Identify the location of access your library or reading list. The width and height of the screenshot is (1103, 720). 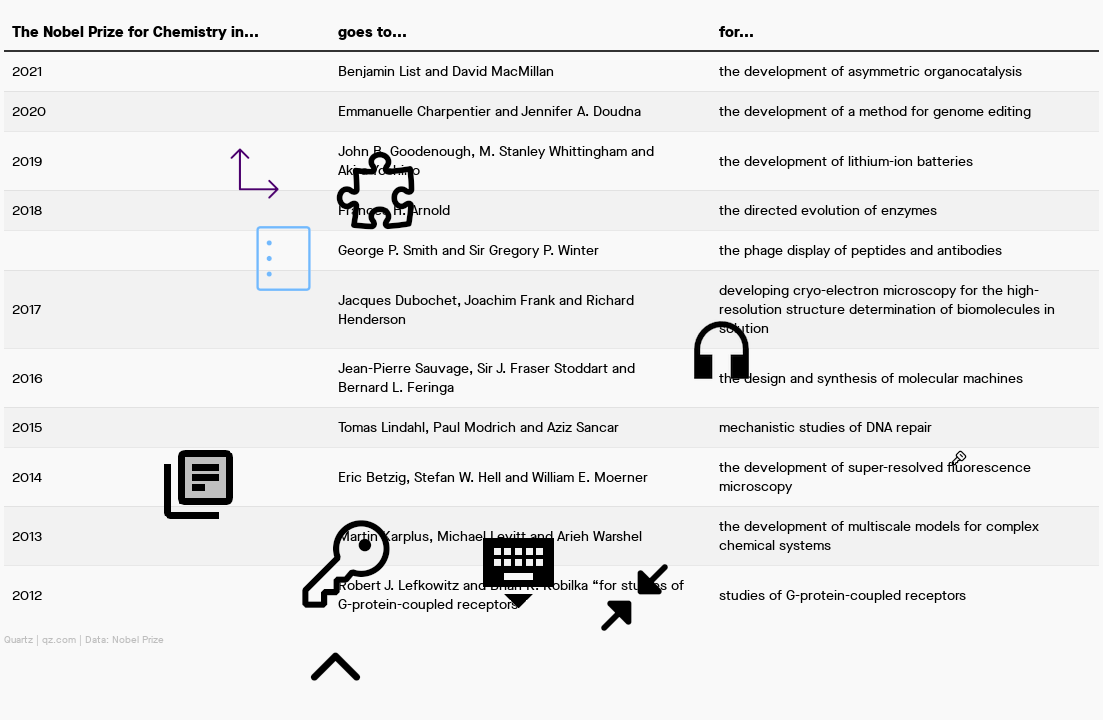
(198, 484).